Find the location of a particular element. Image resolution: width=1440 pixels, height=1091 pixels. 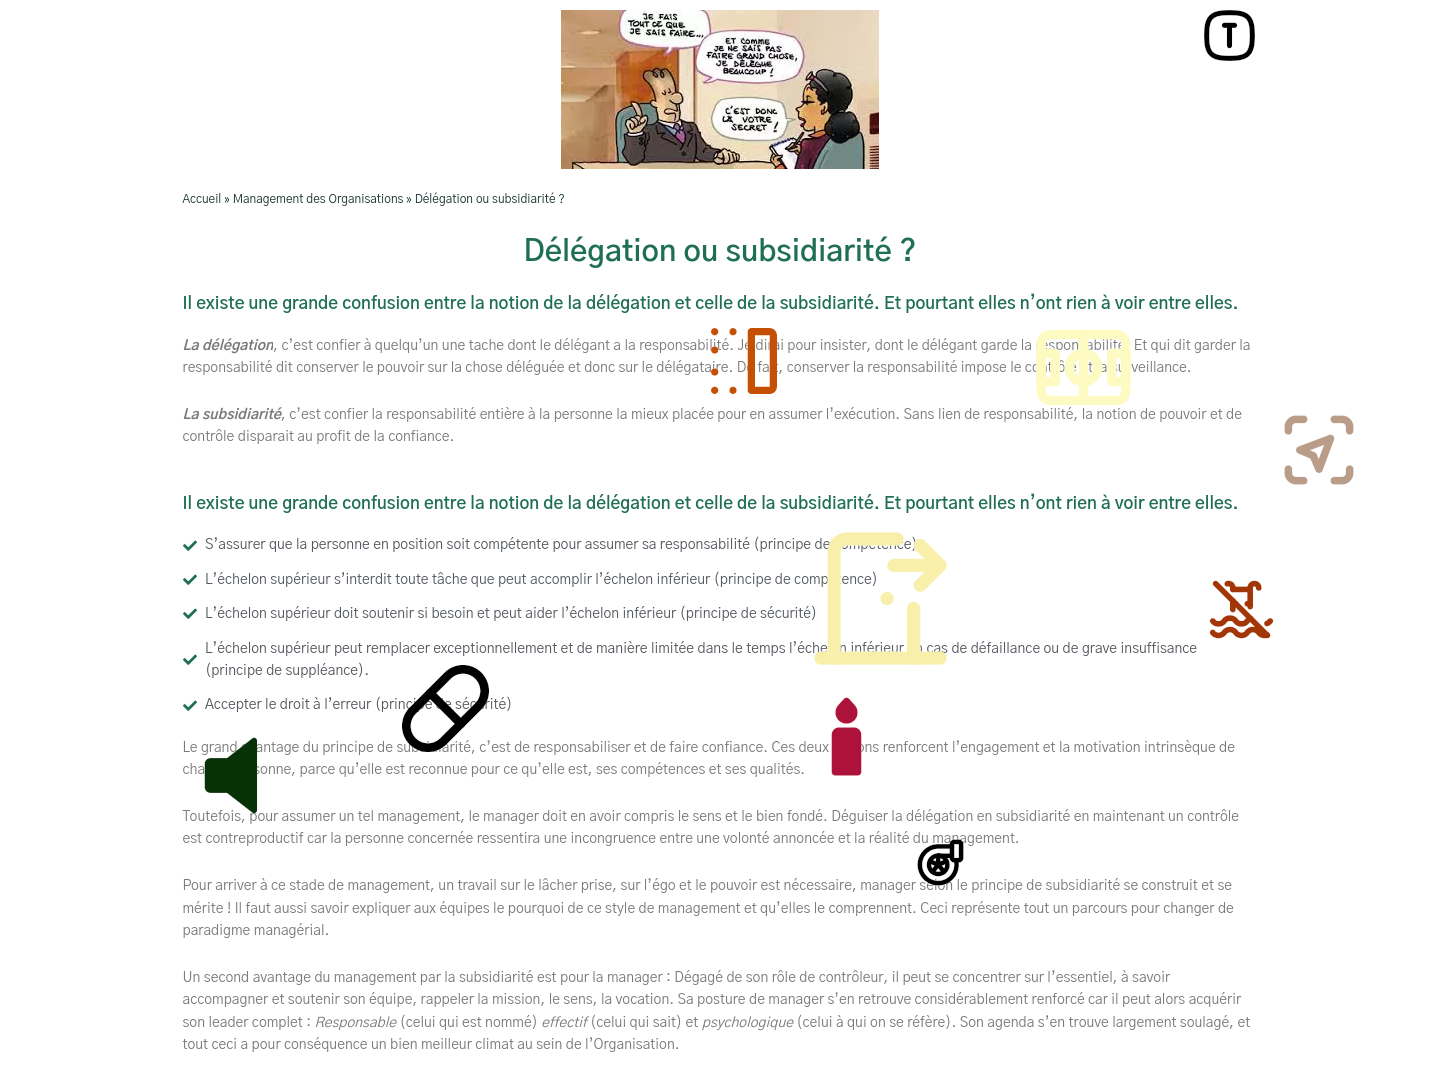

pool closed or unavailable is located at coordinates (1241, 609).